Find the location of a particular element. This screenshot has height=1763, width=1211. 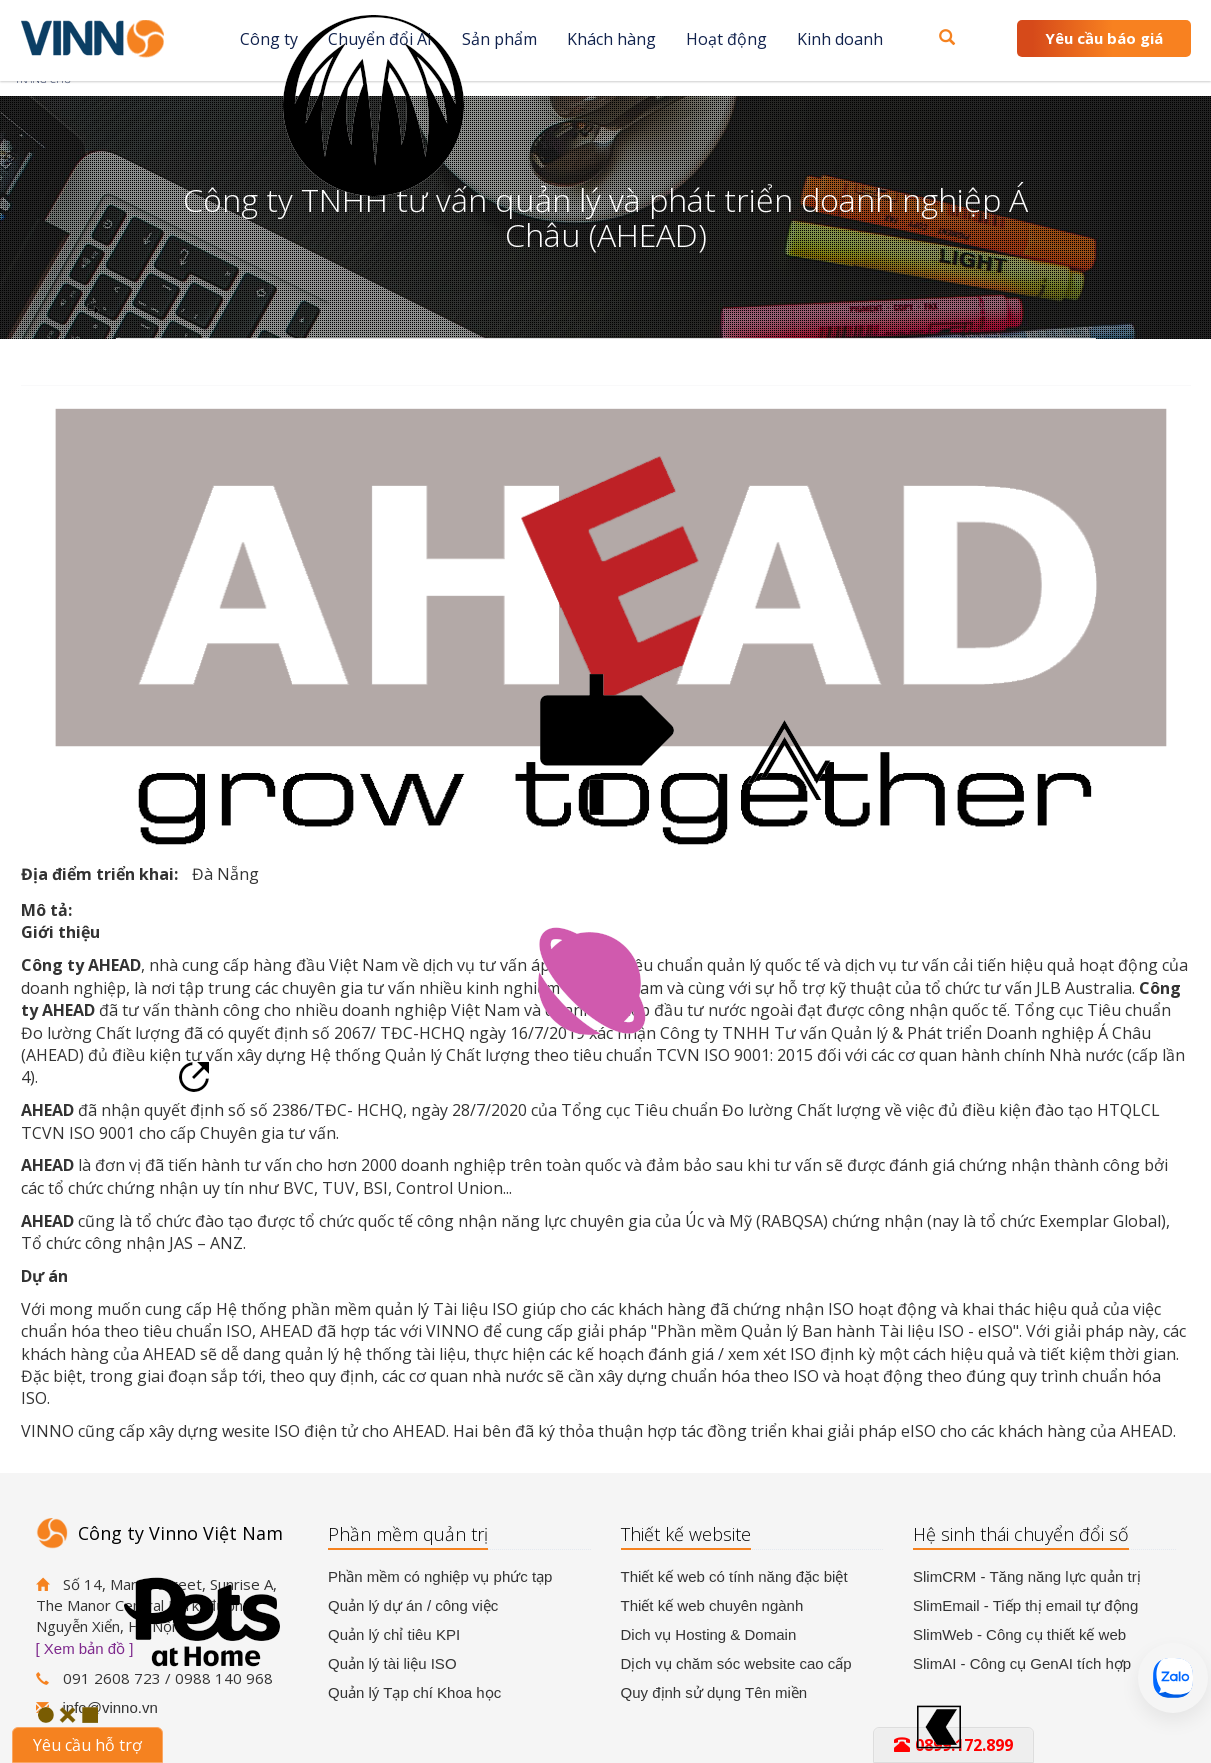

reply to a message or comment is located at coordinates (92, 309).